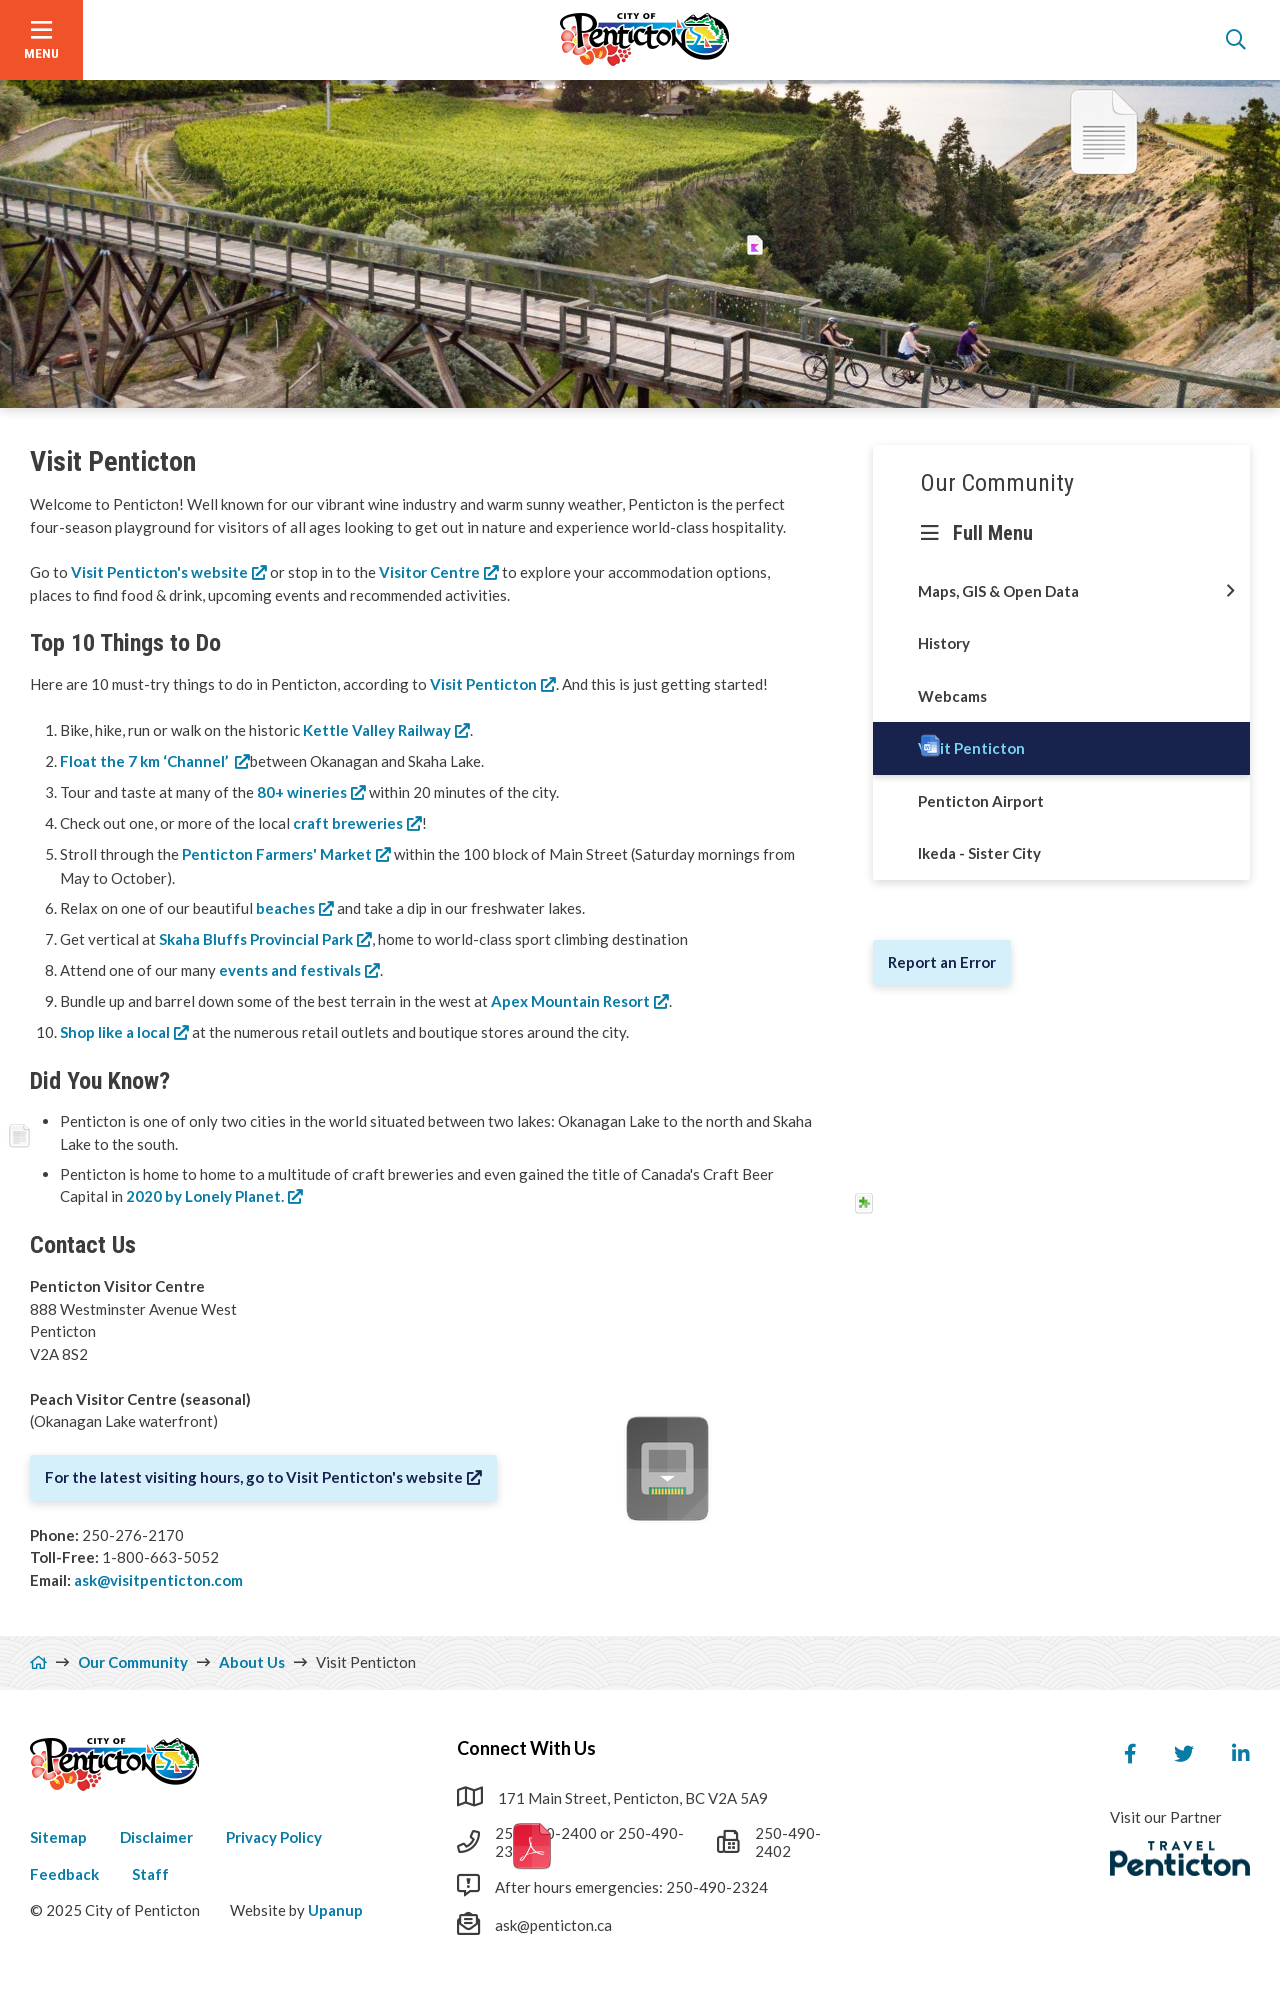  What do you see at coordinates (19, 1135) in the screenshot?
I see `a plain text file document` at bounding box center [19, 1135].